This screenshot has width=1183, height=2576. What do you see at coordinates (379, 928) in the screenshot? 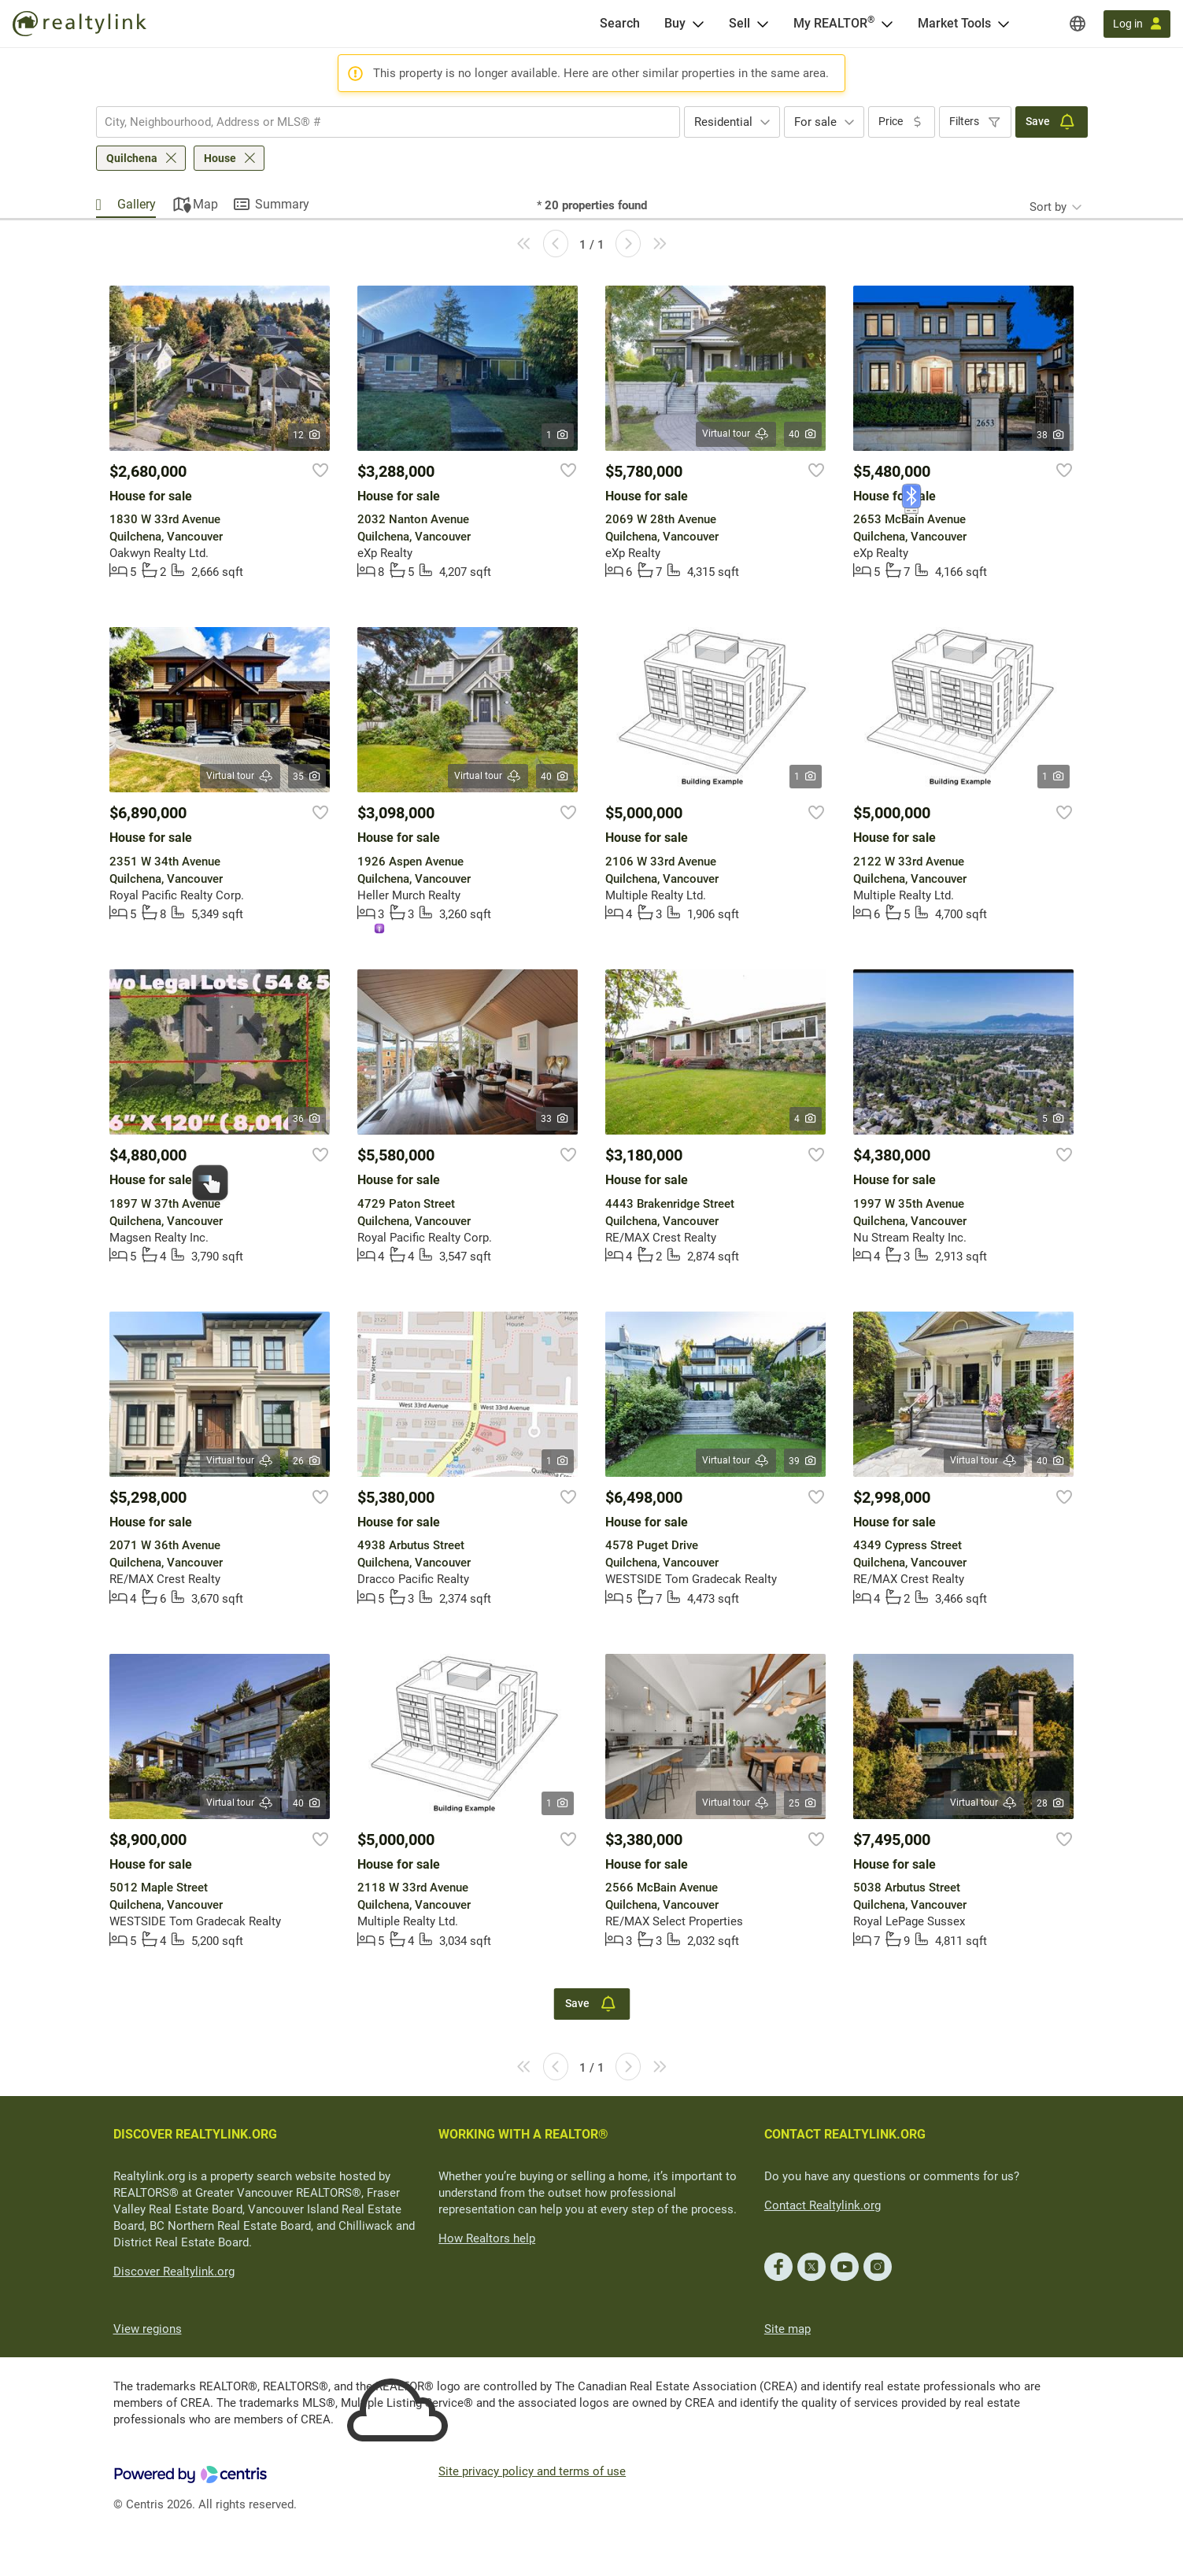
I see `open the apple podcasts app` at bounding box center [379, 928].